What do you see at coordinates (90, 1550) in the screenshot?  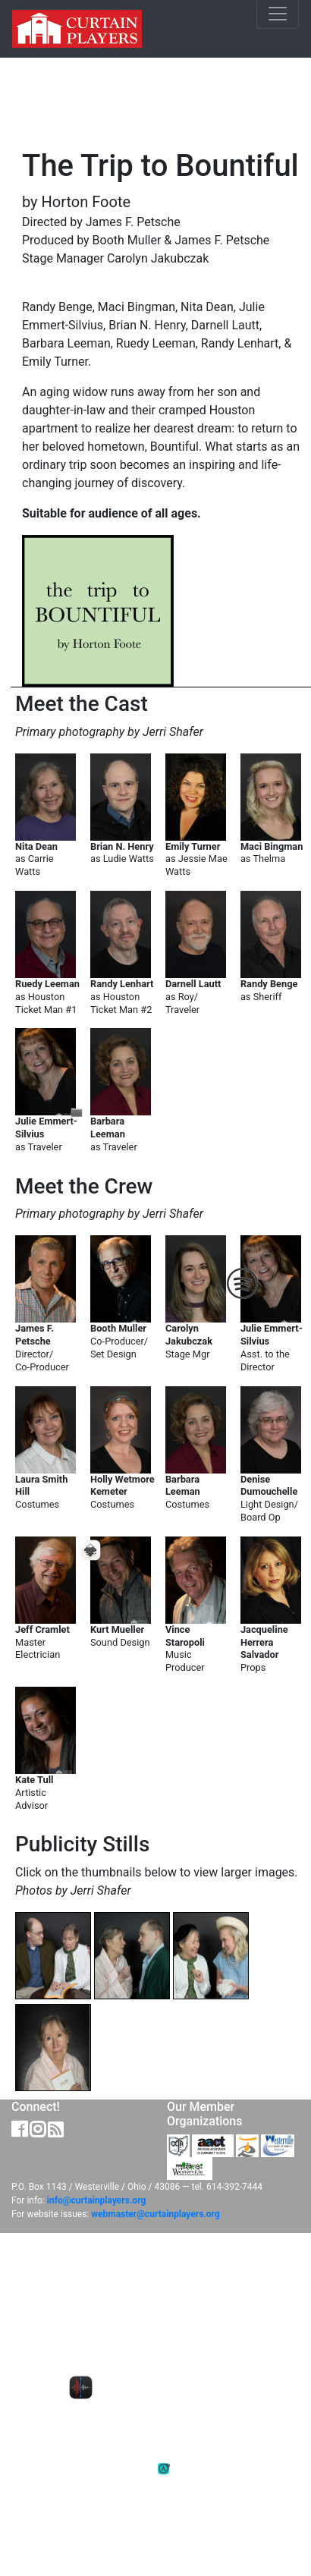 I see `open inkscape vector graphics editor` at bounding box center [90, 1550].